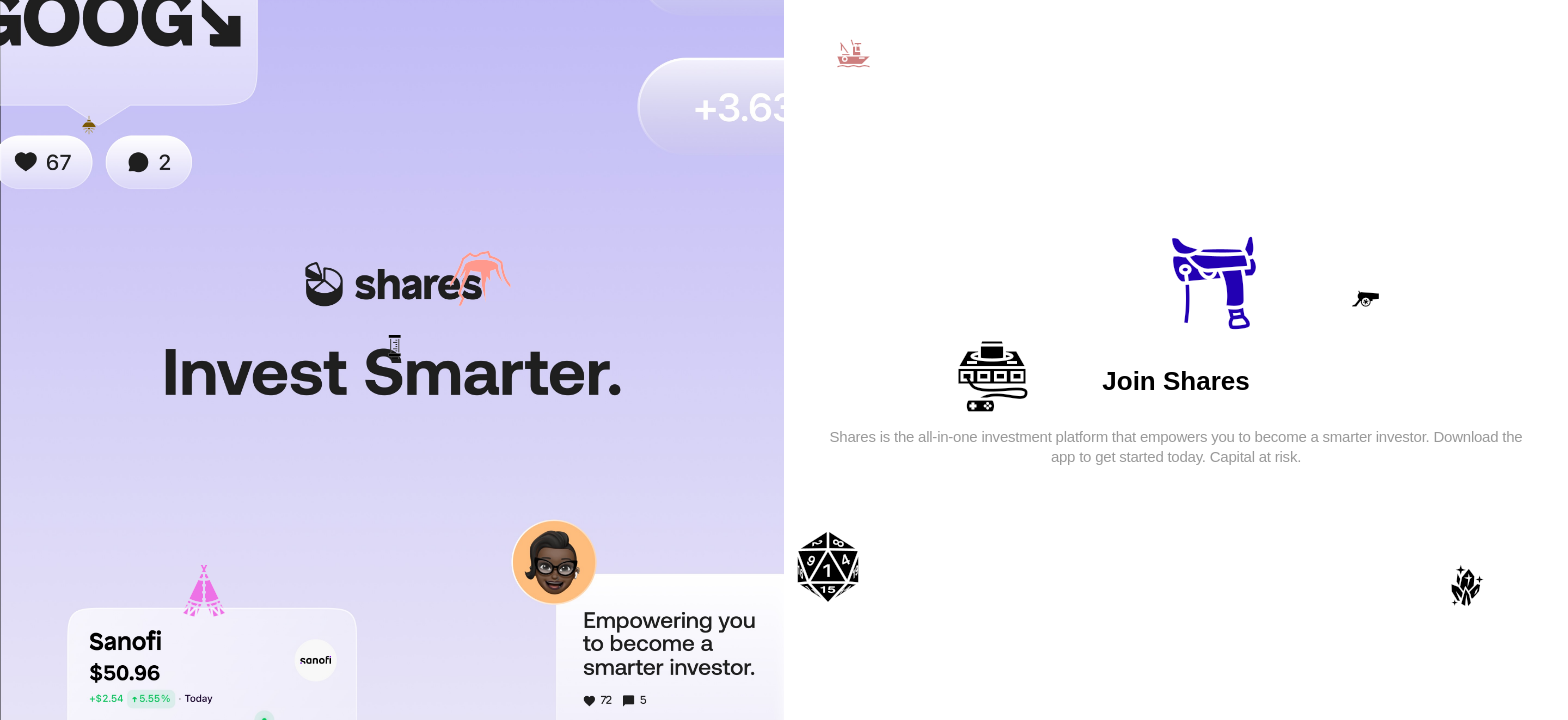  What do you see at coordinates (395, 347) in the screenshot?
I see `view temperature or measurement settings` at bounding box center [395, 347].